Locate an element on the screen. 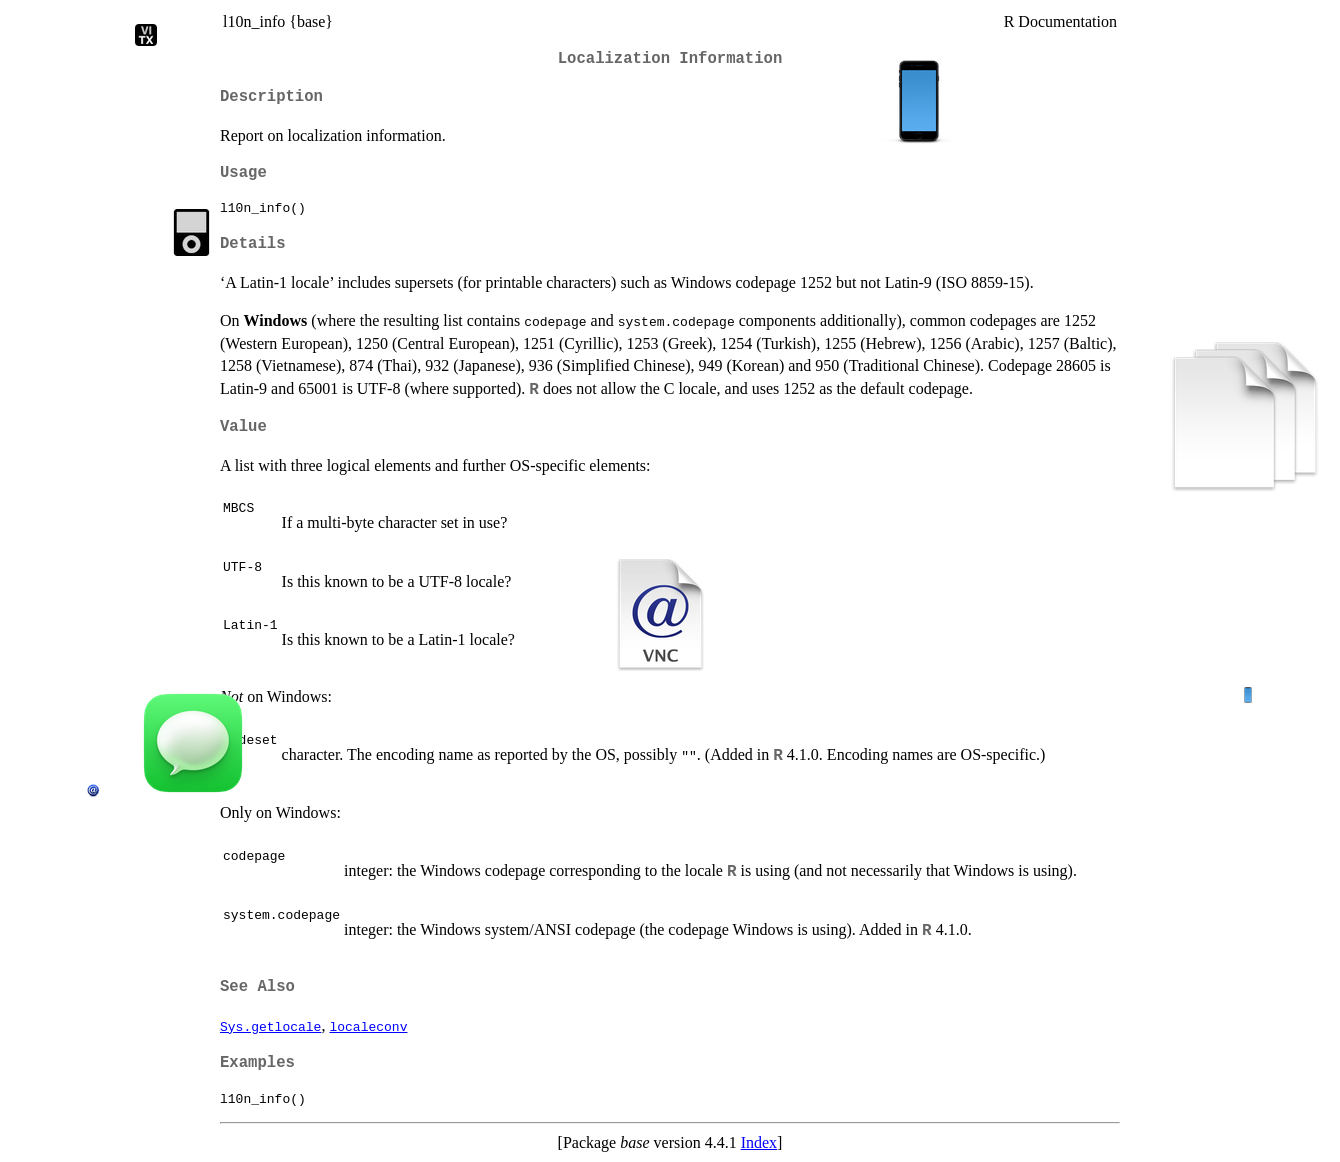  open a VNC remote connection shortcut is located at coordinates (660, 616).